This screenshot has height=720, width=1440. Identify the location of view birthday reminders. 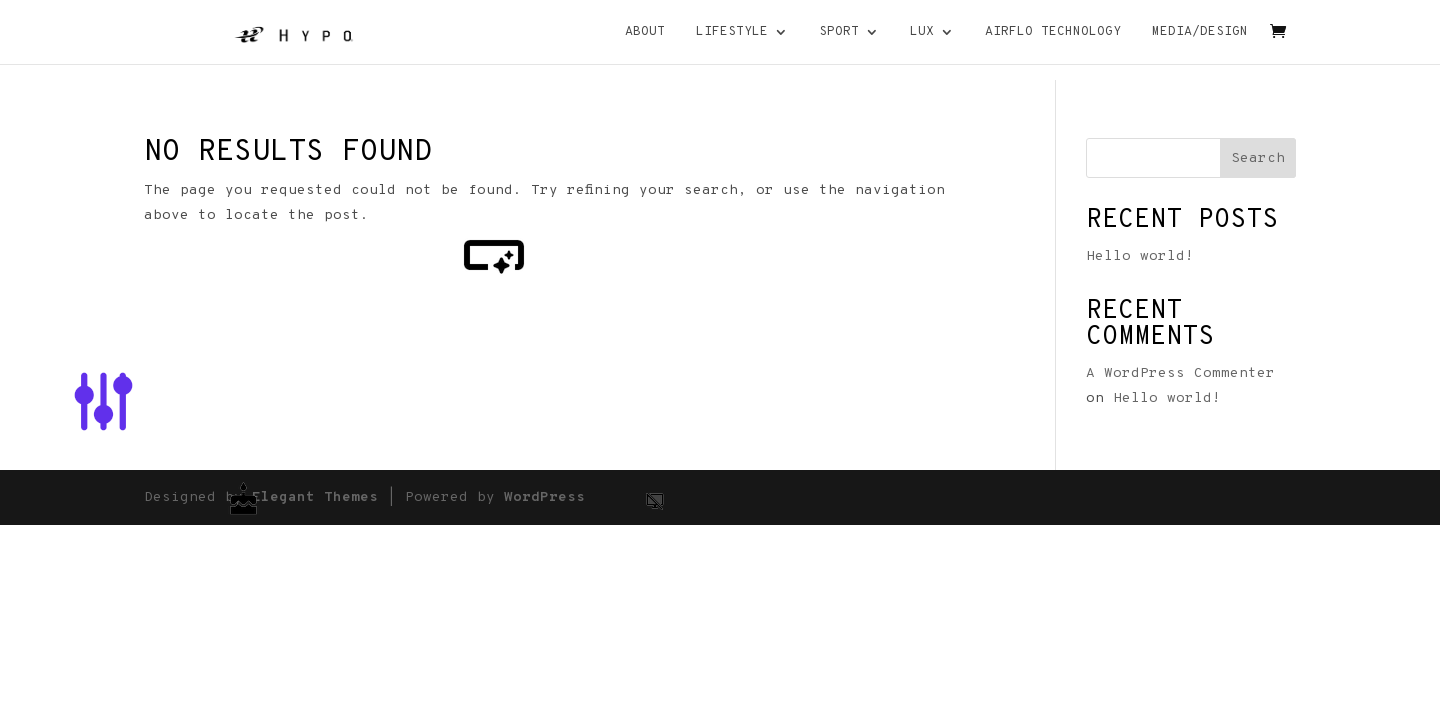
(243, 499).